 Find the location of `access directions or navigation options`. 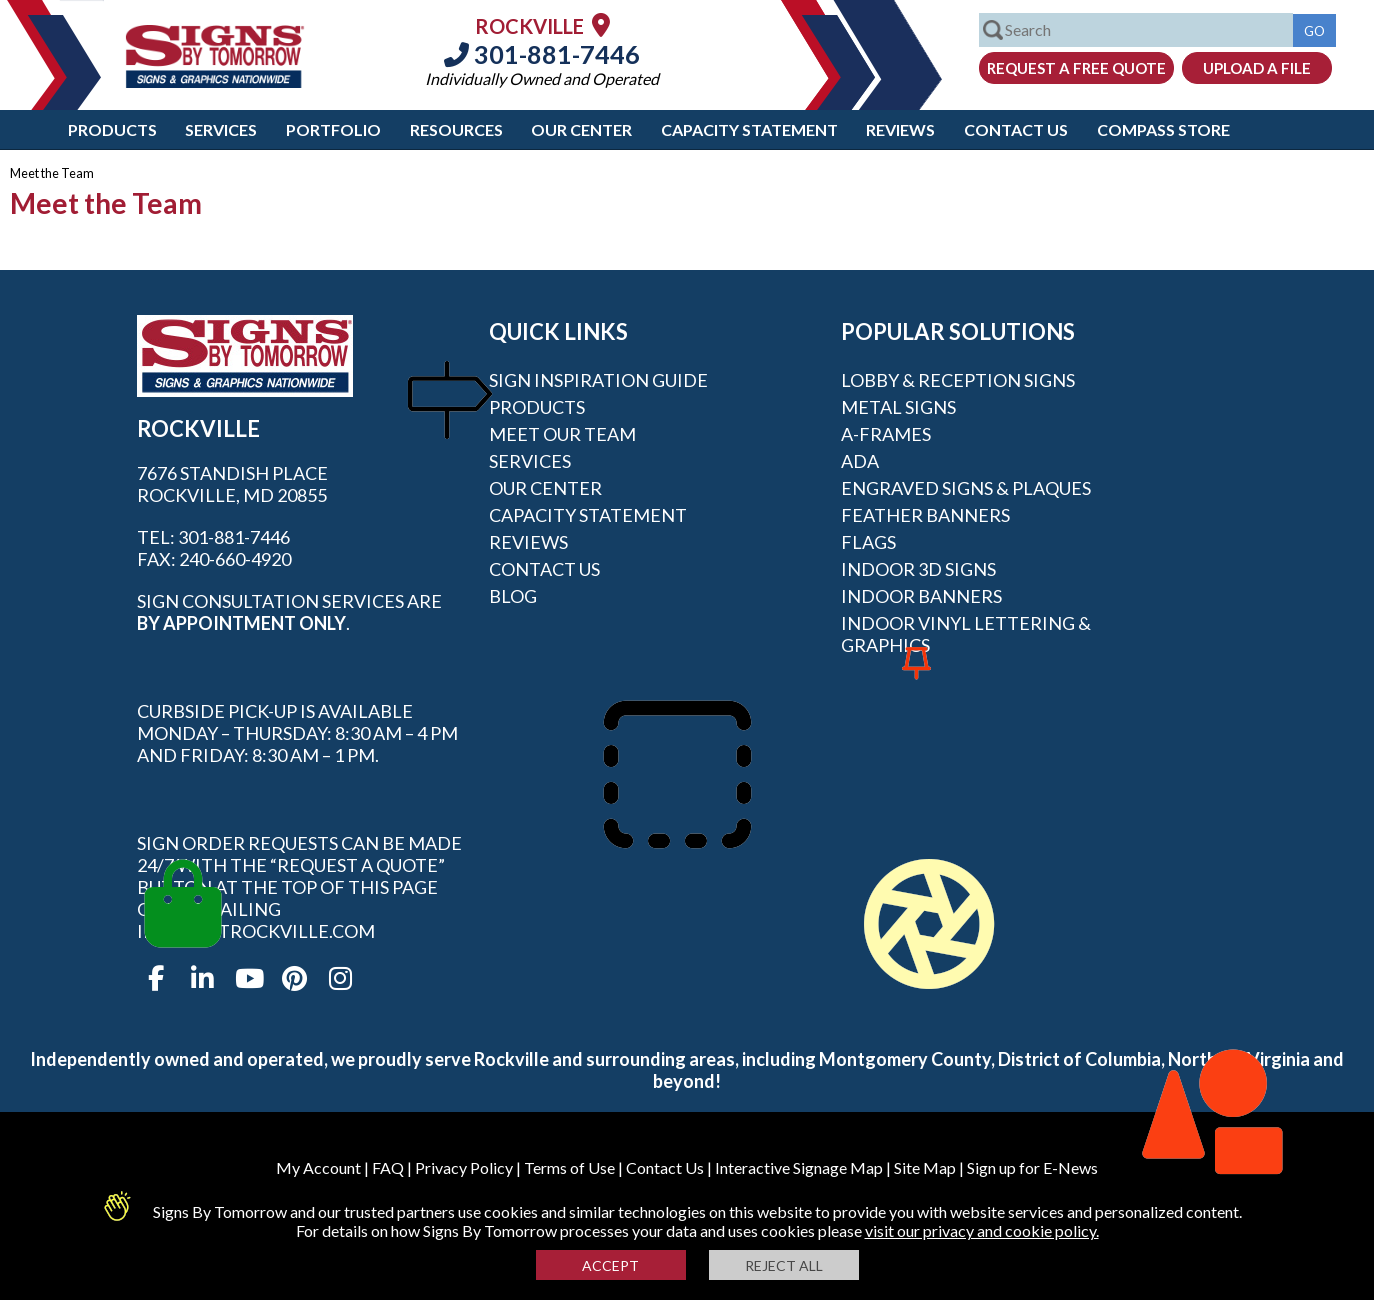

access directions or navigation options is located at coordinates (447, 400).